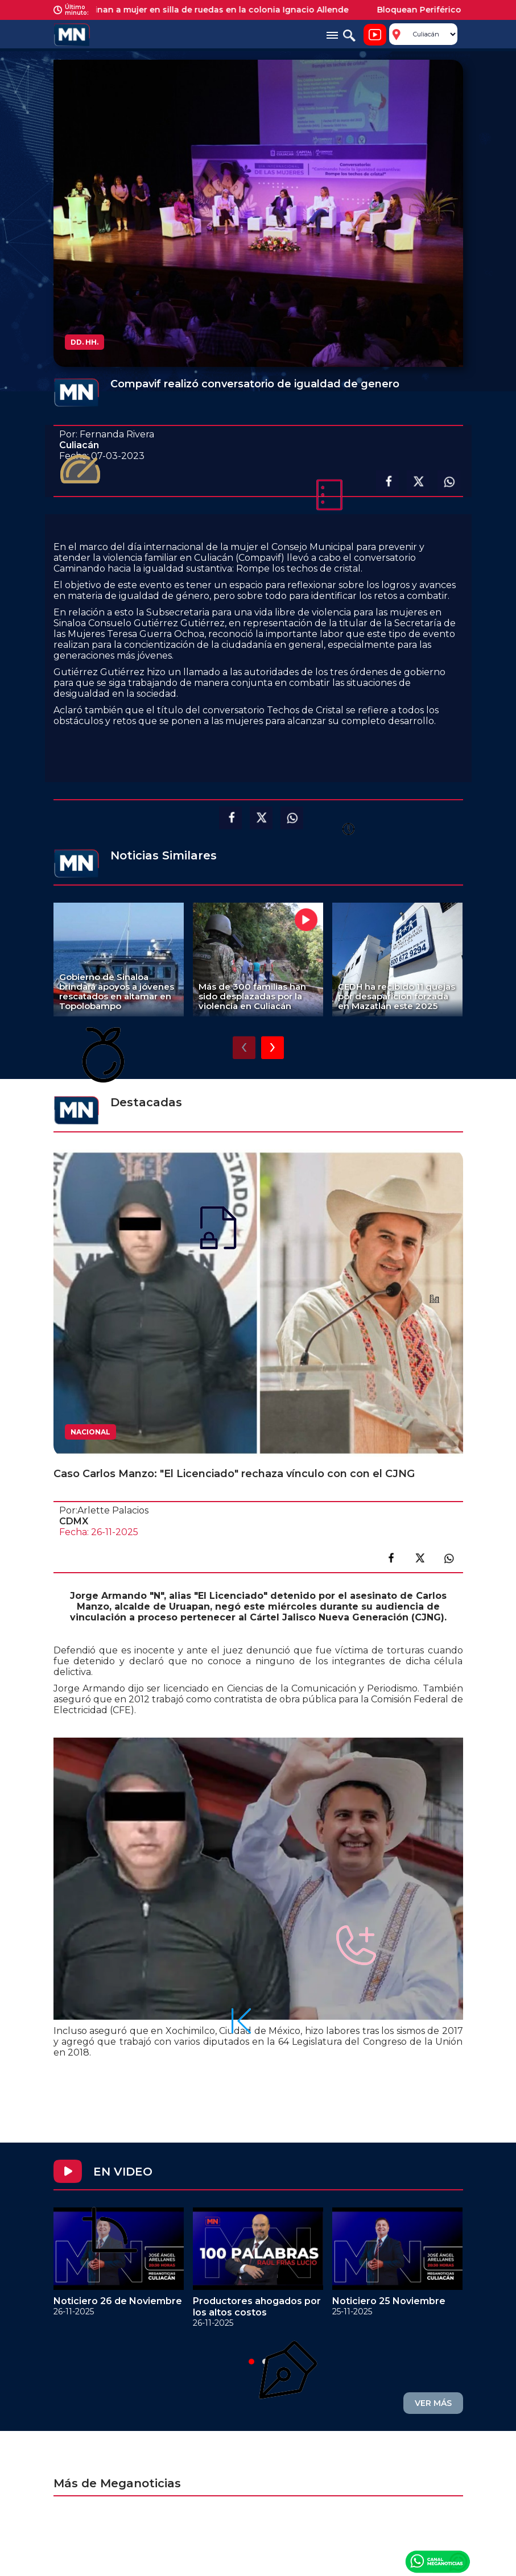 The height and width of the screenshot is (2576, 516). Describe the element at coordinates (434, 1299) in the screenshot. I see `view city or urban locations` at that location.